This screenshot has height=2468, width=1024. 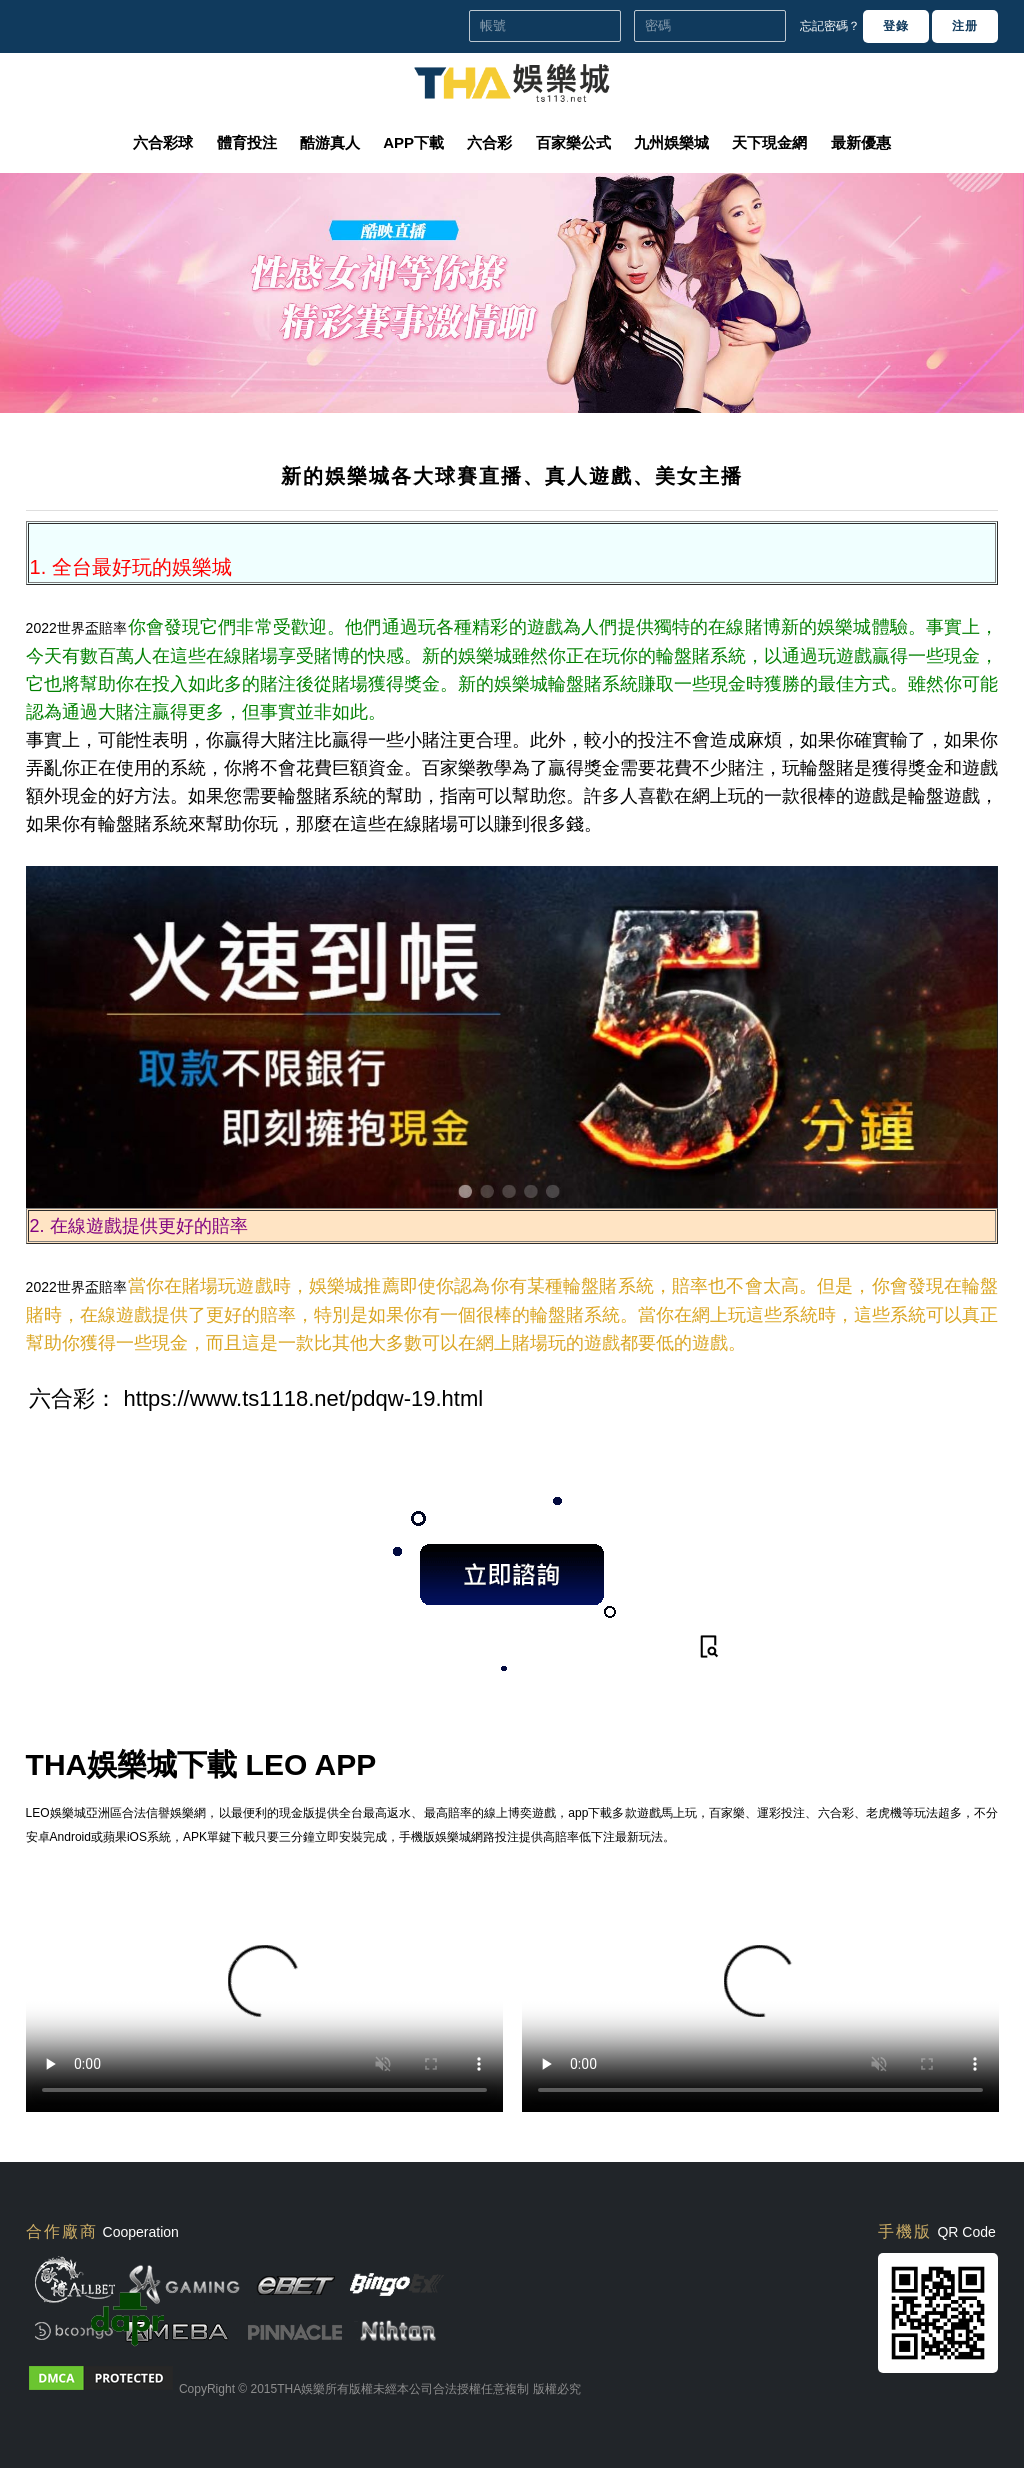 I want to click on dapr distributed application runtime logo, so click(x=127, y=2319).